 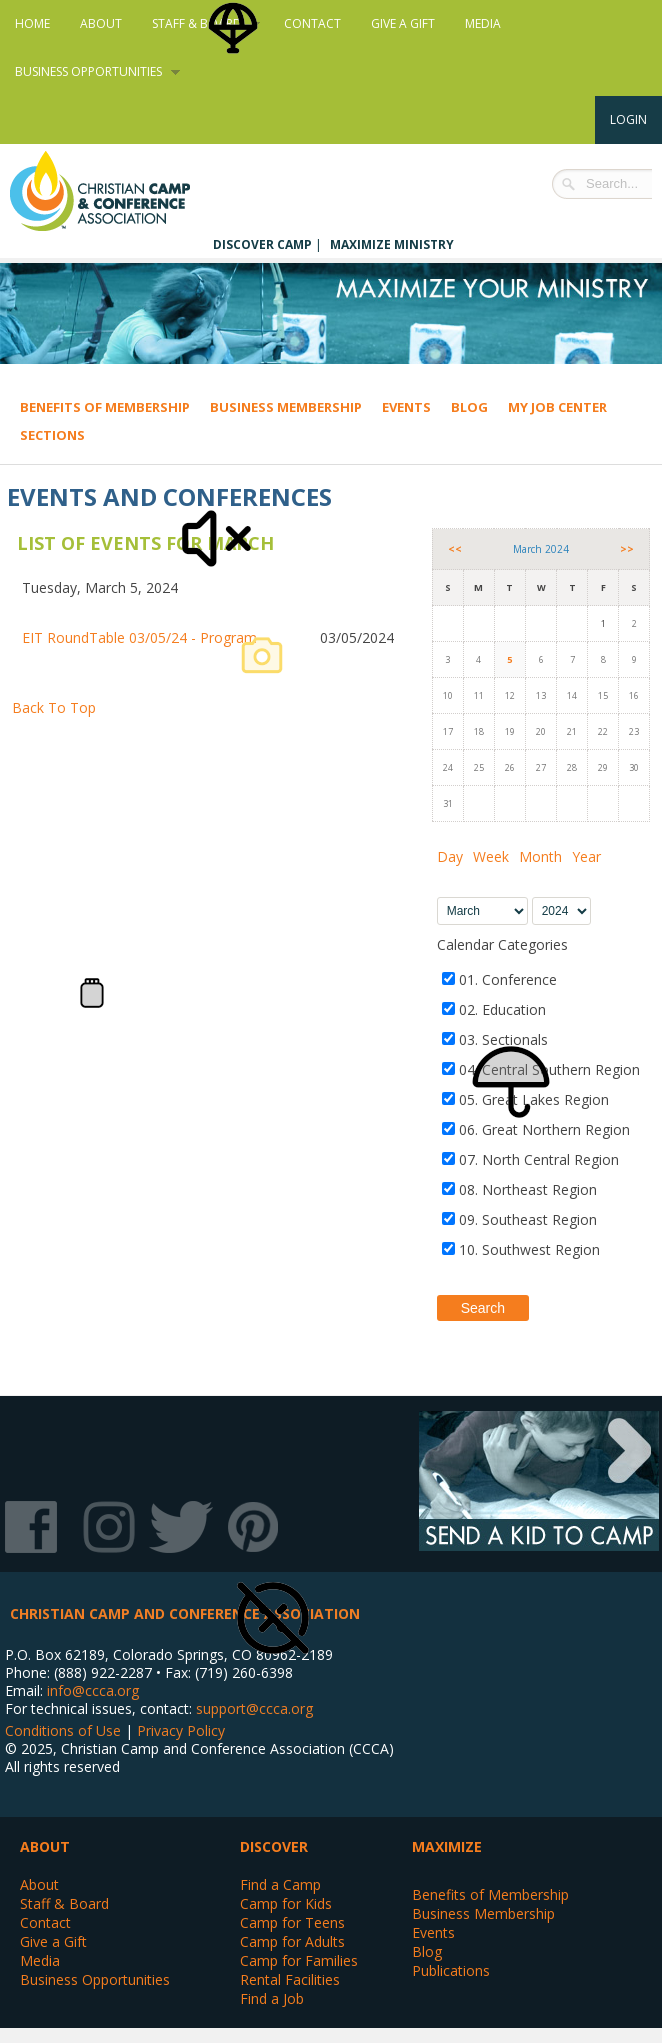 What do you see at coordinates (262, 656) in the screenshot?
I see `take a photo` at bounding box center [262, 656].